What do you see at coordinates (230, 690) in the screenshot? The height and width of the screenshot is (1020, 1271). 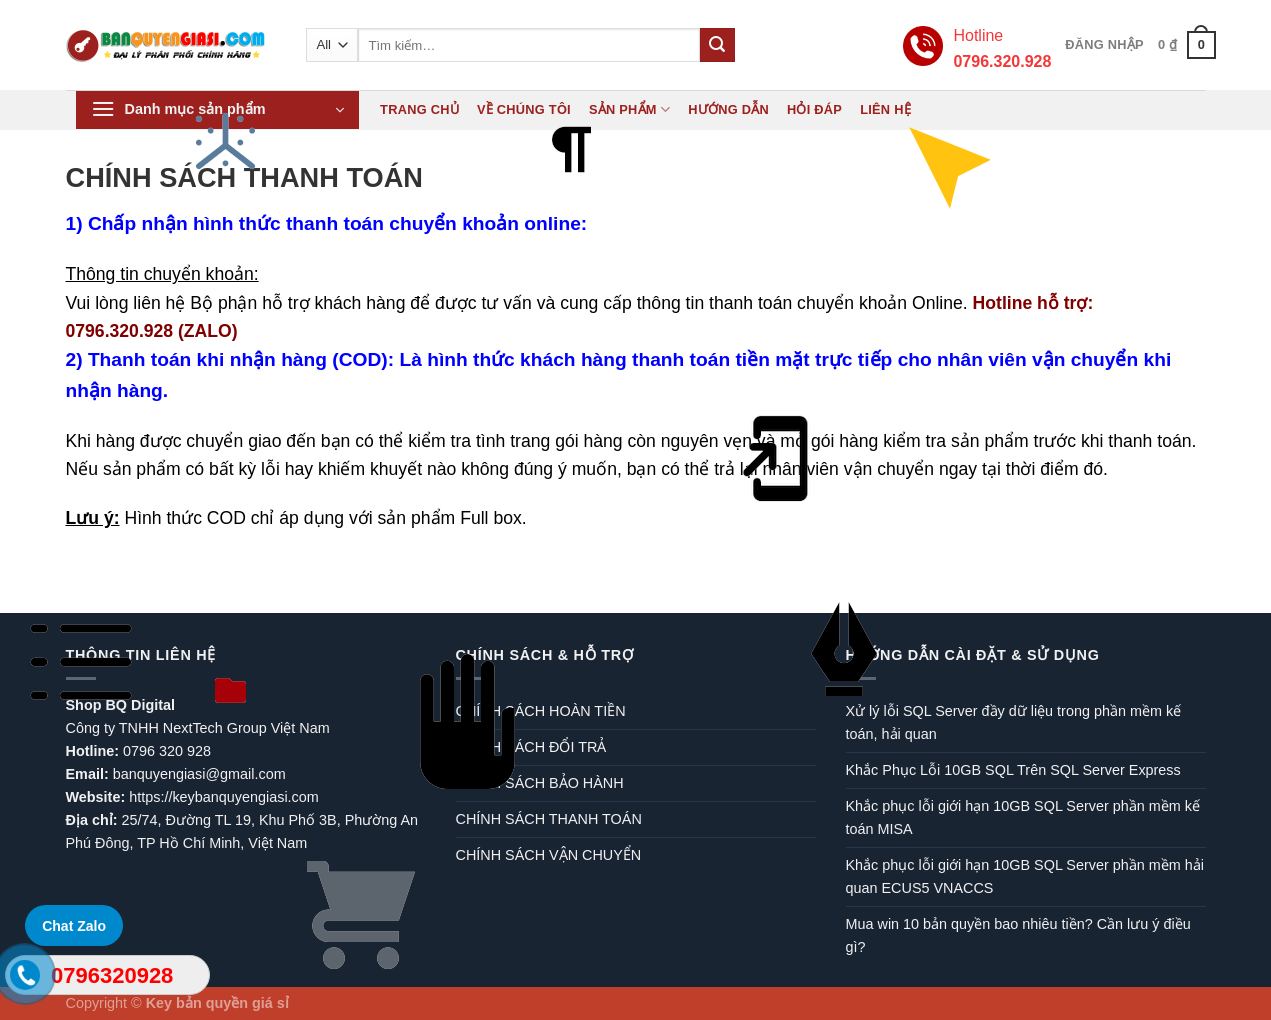 I see `open file folder` at bounding box center [230, 690].